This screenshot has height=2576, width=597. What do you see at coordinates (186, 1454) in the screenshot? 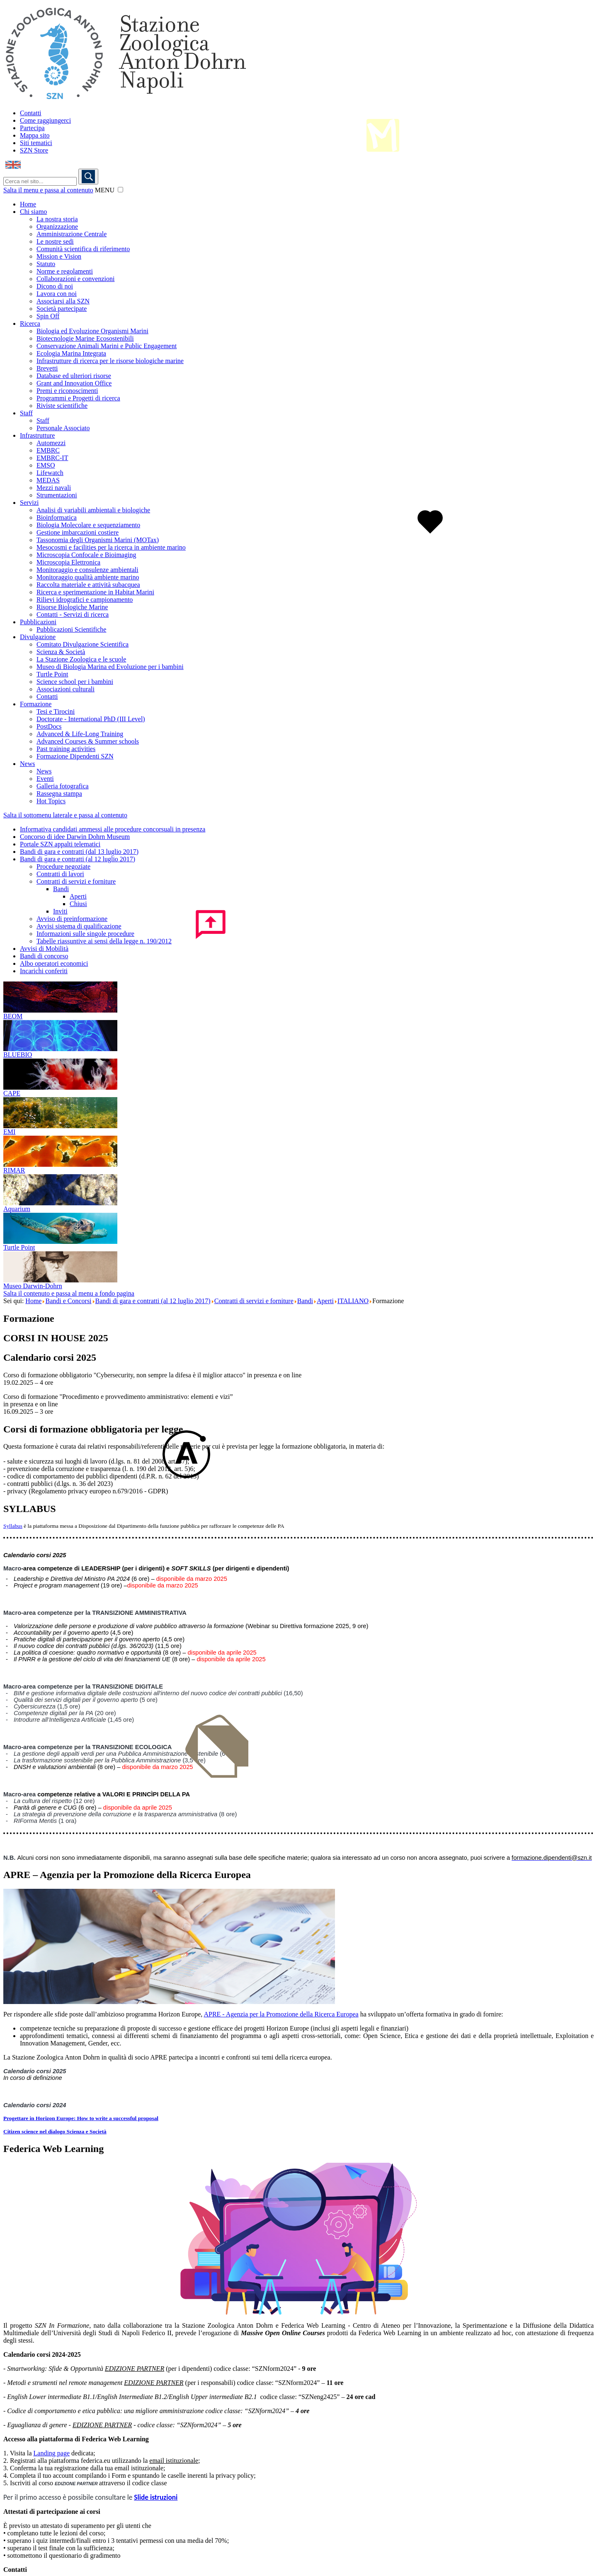
I see `Apollo GraphQL branding or logo` at bounding box center [186, 1454].